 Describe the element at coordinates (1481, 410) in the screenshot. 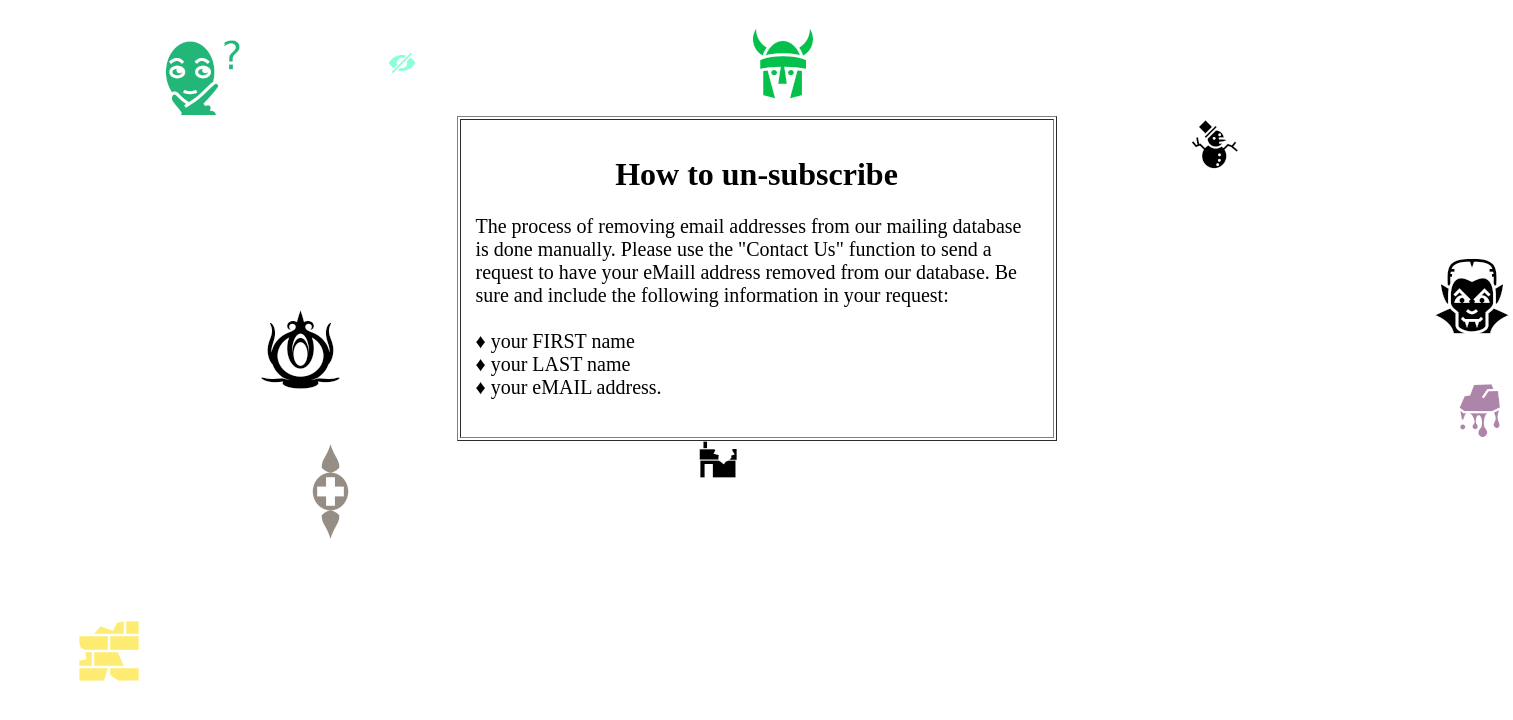

I see `indicates a cave or cavern environment` at that location.